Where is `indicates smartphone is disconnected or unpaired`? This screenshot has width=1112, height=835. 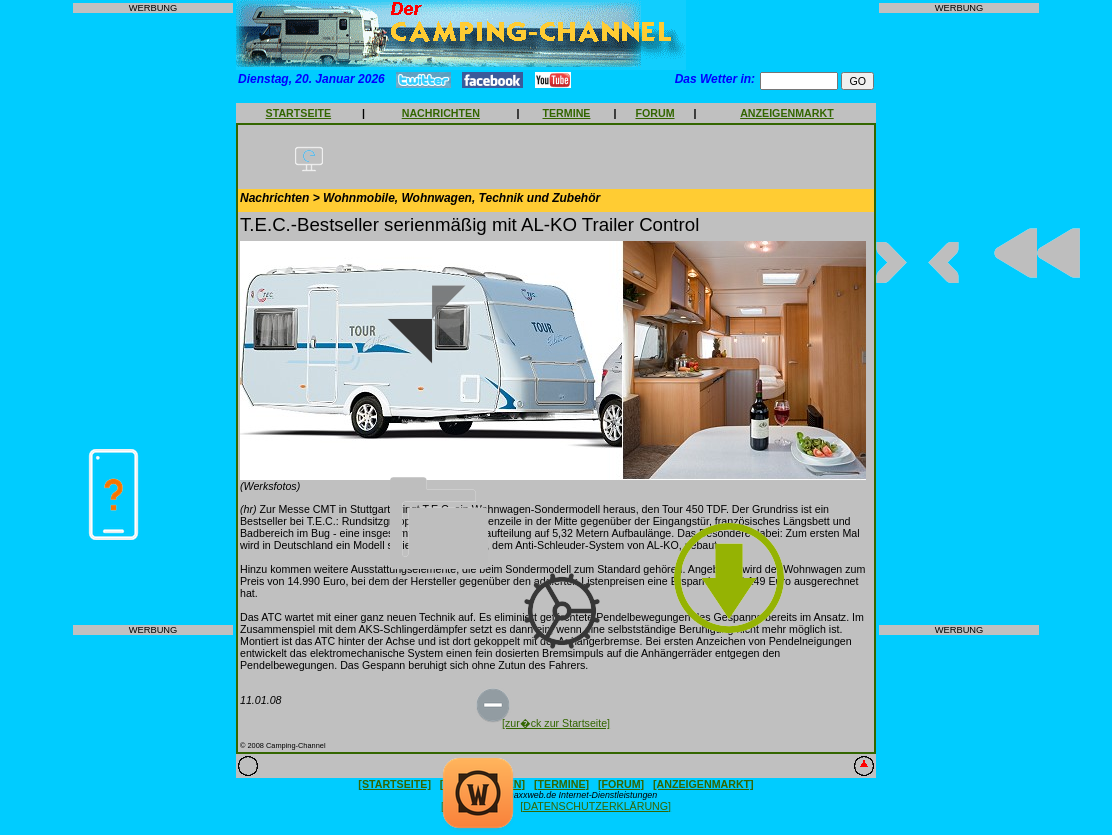
indicates smartphone is disconnected or unpaired is located at coordinates (113, 494).